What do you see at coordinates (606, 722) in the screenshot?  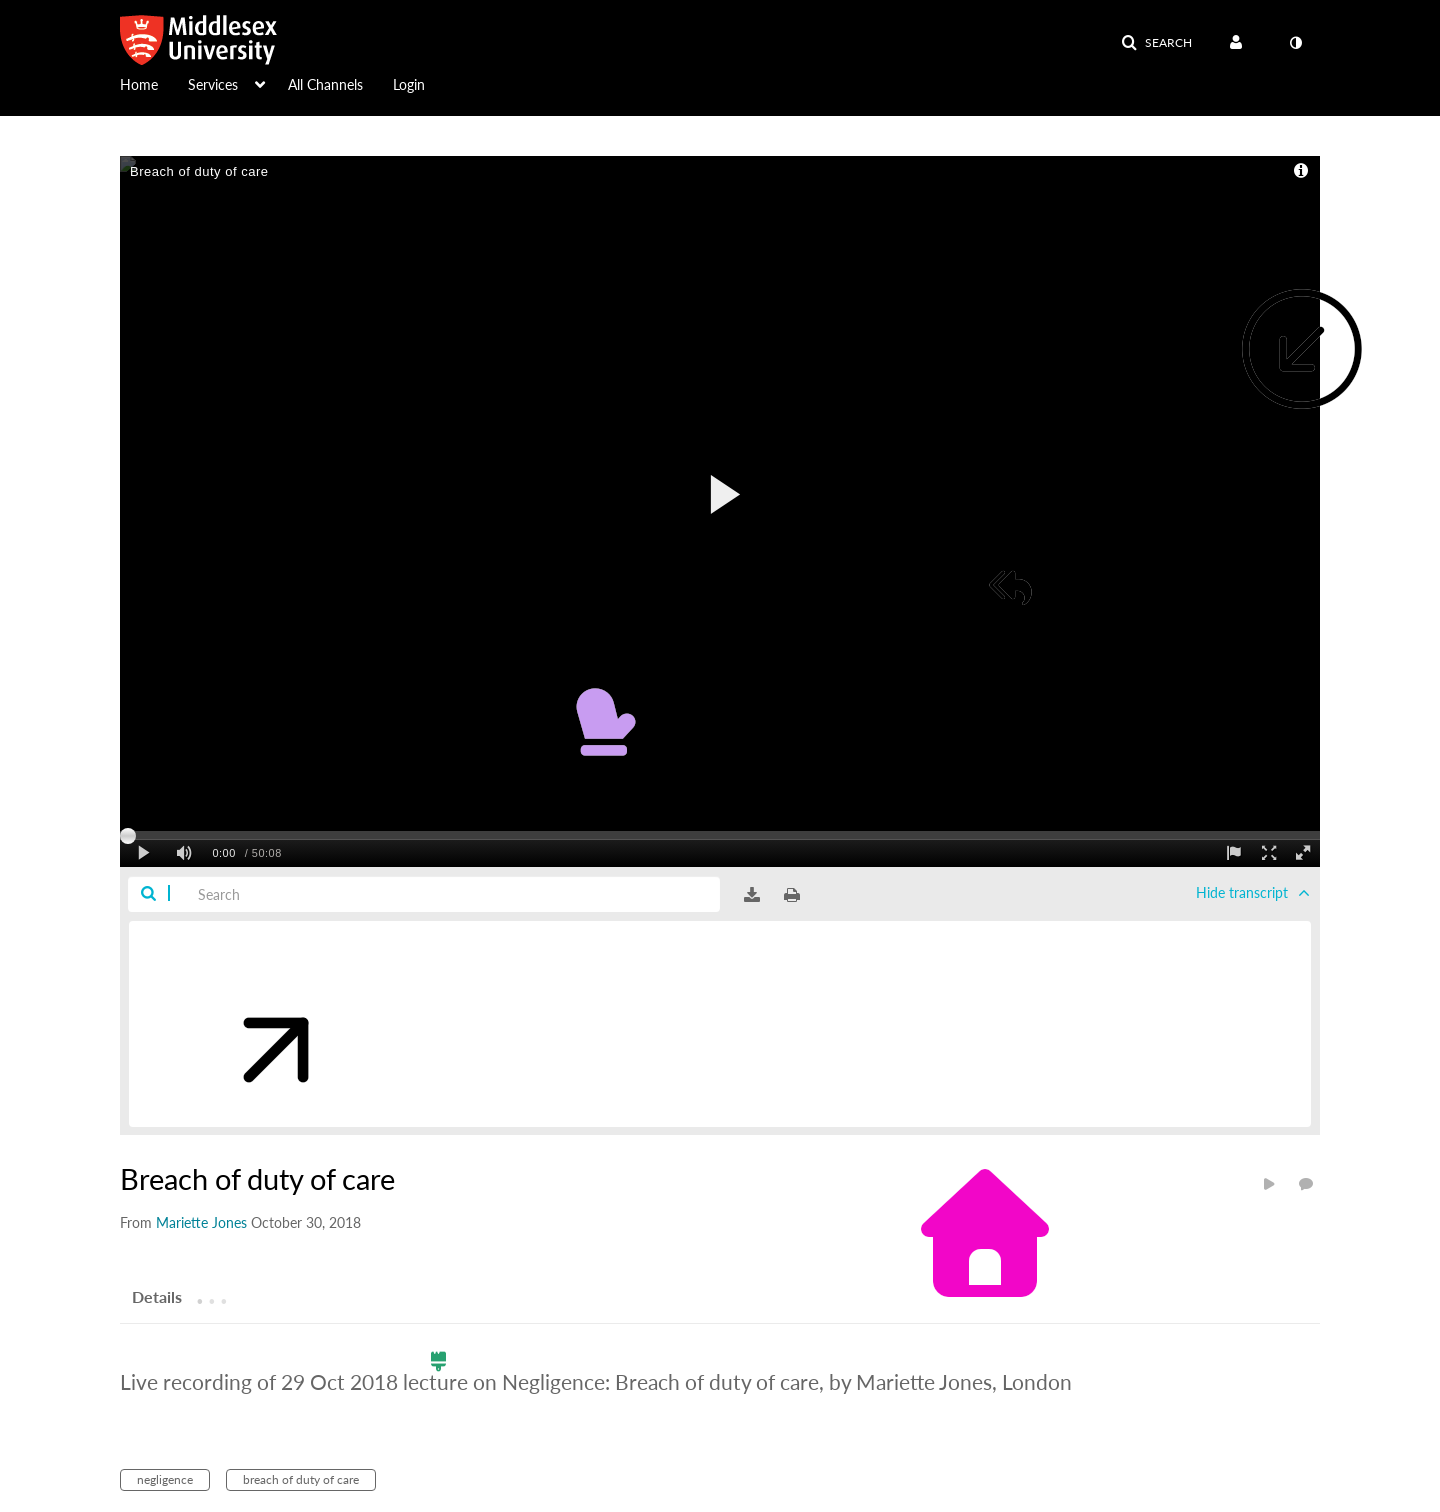 I see `indicates cold weather or winter conditions` at bounding box center [606, 722].